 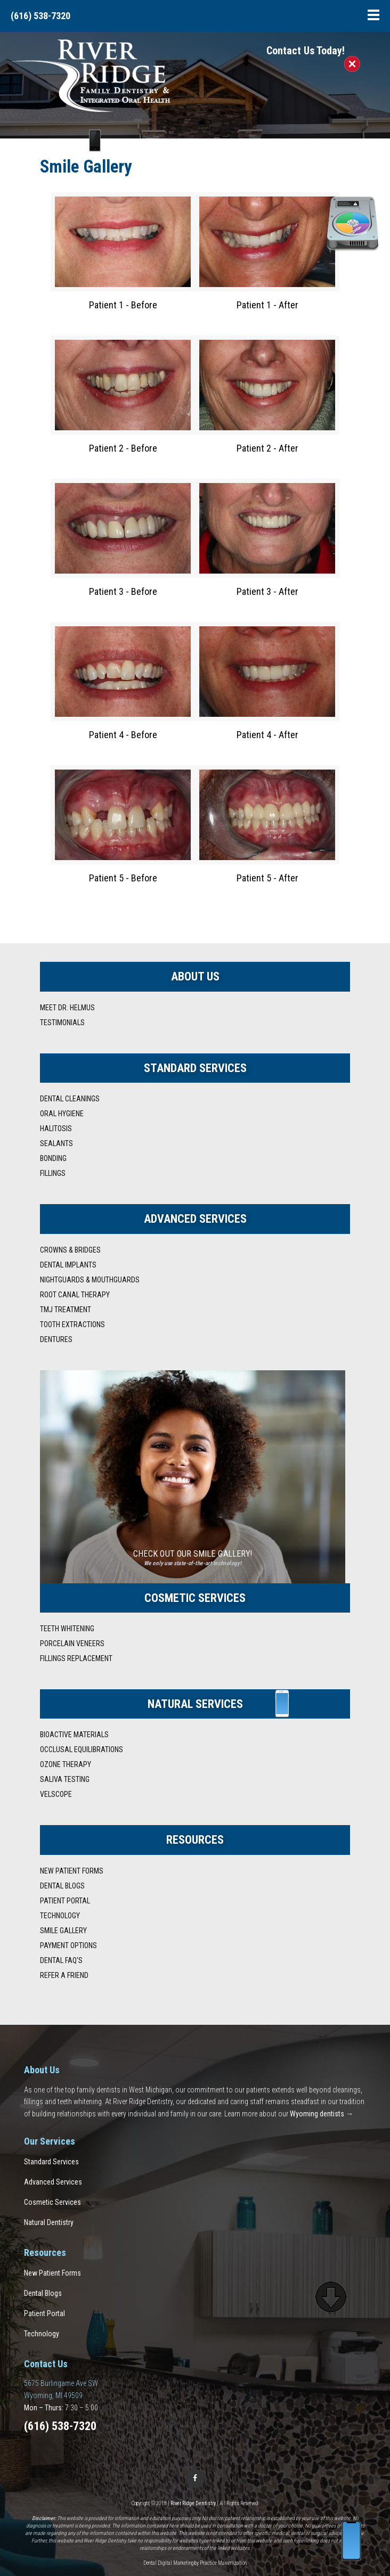 What do you see at coordinates (95, 141) in the screenshot?
I see `iPod nano device in space gray` at bounding box center [95, 141].